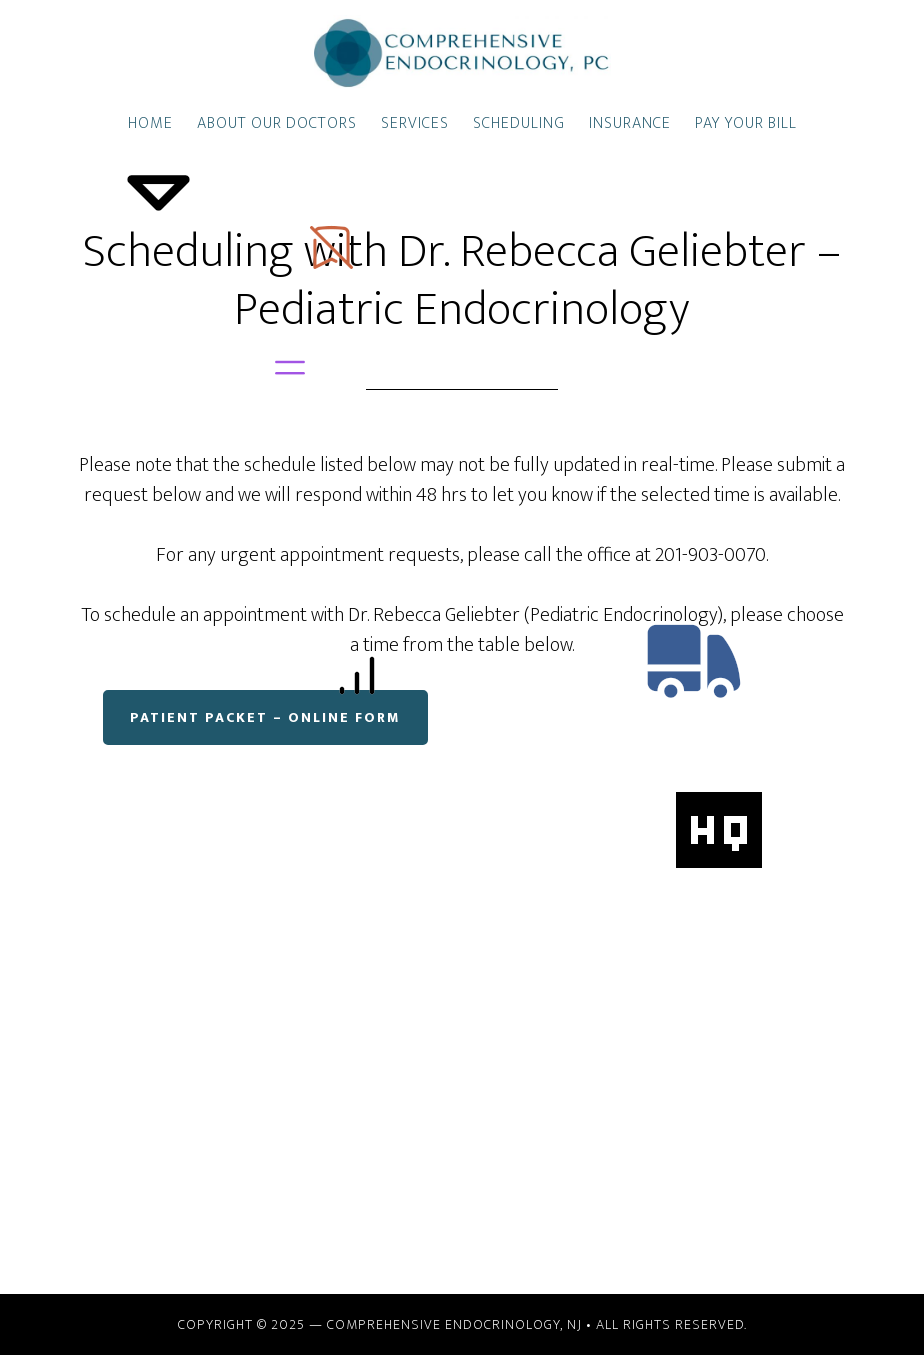  What do you see at coordinates (290, 367) in the screenshot?
I see `open navigation menu` at bounding box center [290, 367].